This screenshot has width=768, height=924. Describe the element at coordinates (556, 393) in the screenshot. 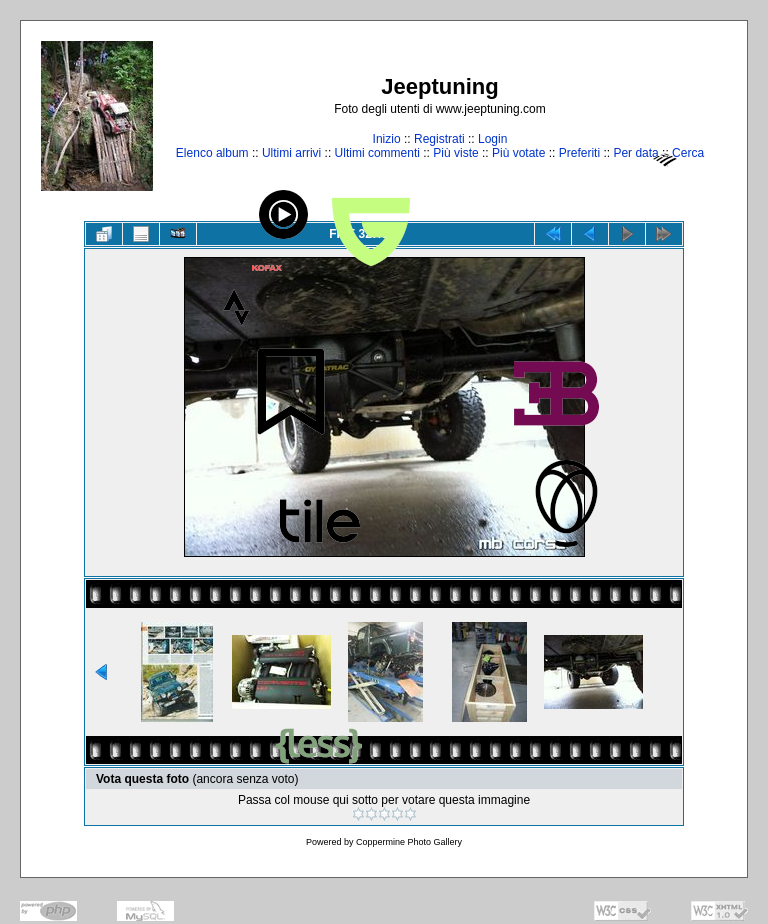

I see `bugatti brand logo` at that location.